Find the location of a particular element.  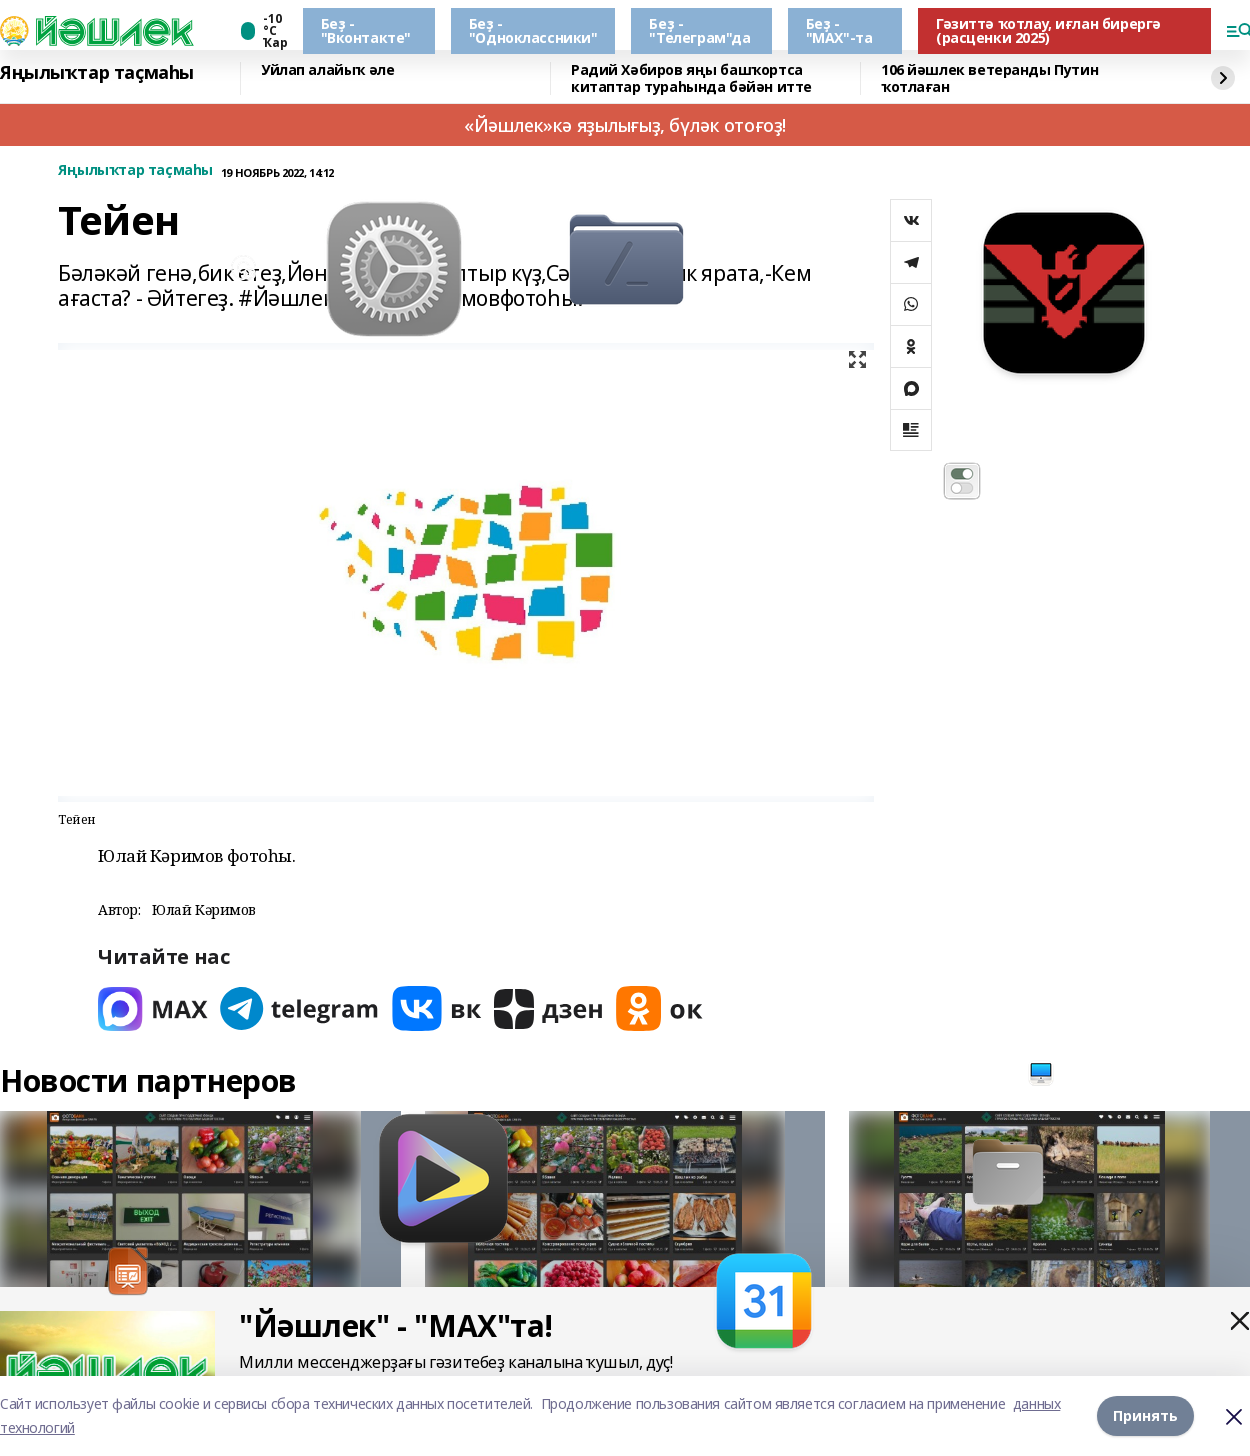

open Google Calendar app is located at coordinates (764, 1301).